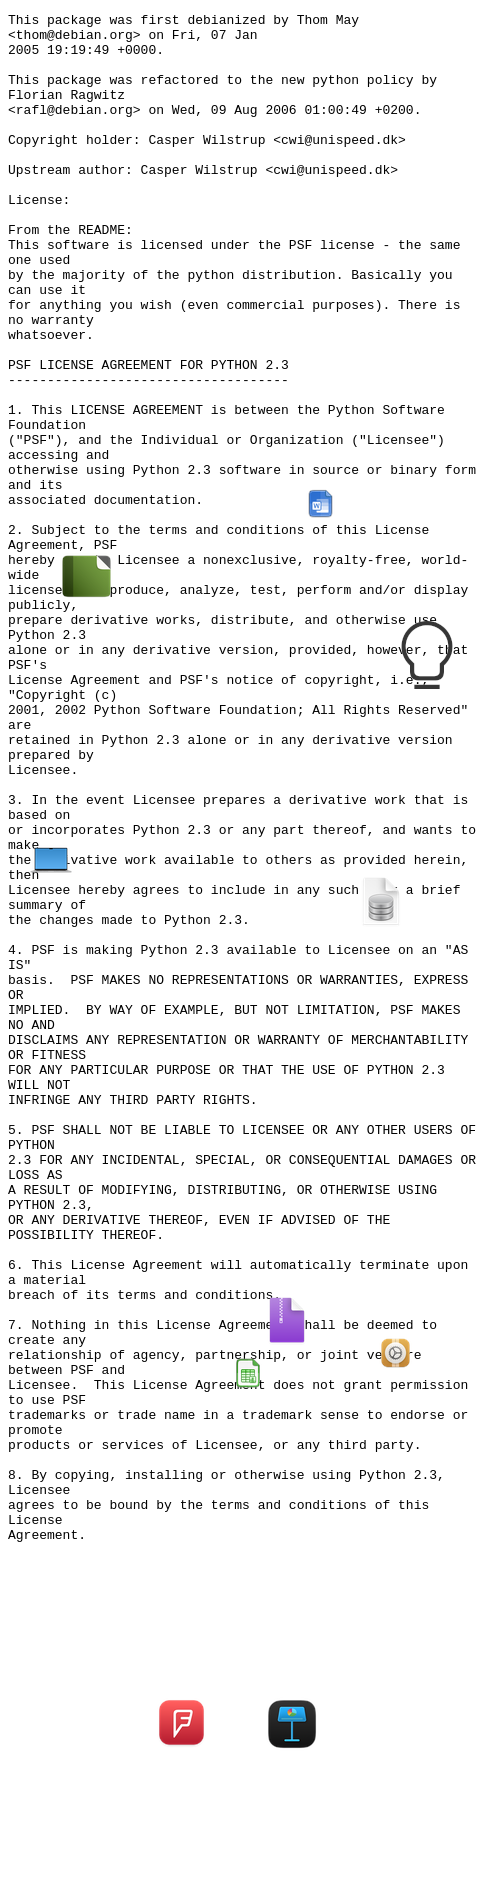 The height and width of the screenshot is (1880, 486). I want to click on change desktop wallpaper settings, so click(86, 574).